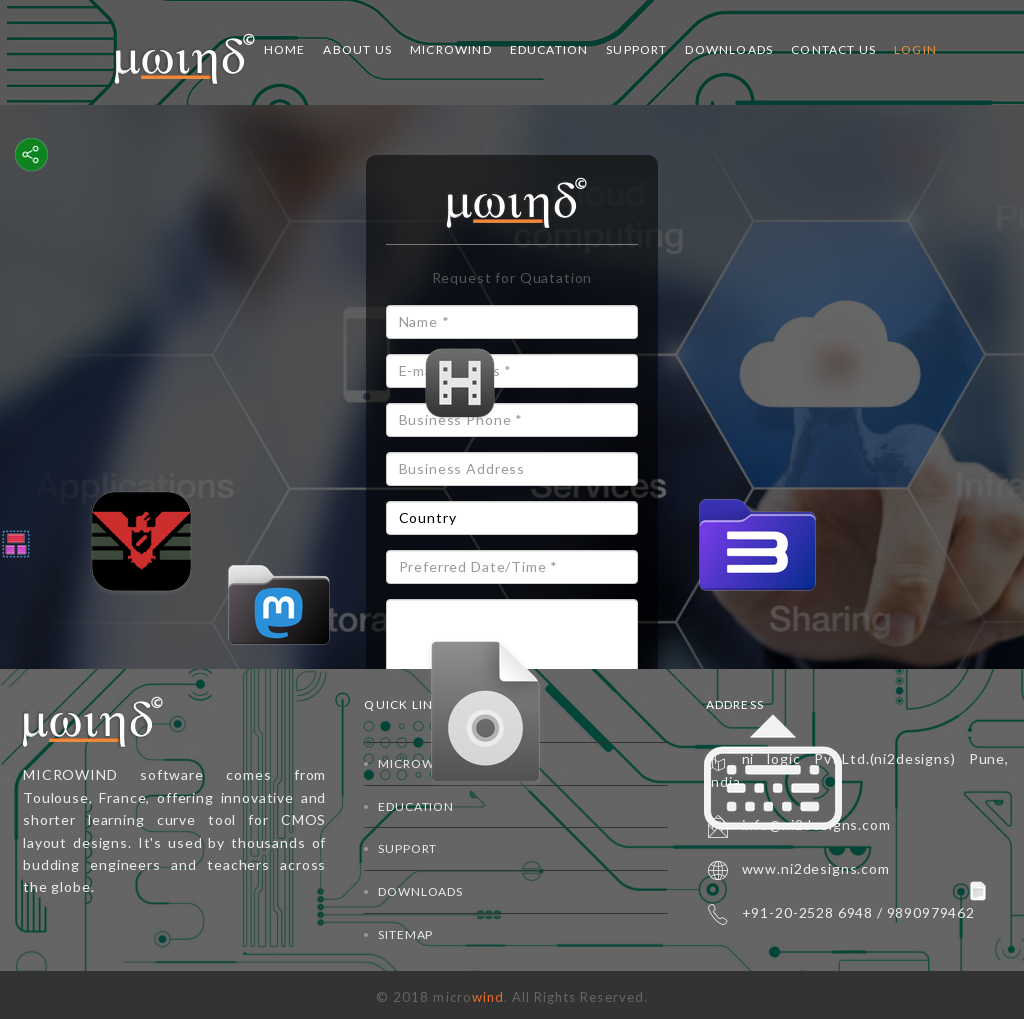 Image resolution: width=1024 pixels, height=1019 pixels. I want to click on a windows ini configuration file associated with wine, so click(978, 891).